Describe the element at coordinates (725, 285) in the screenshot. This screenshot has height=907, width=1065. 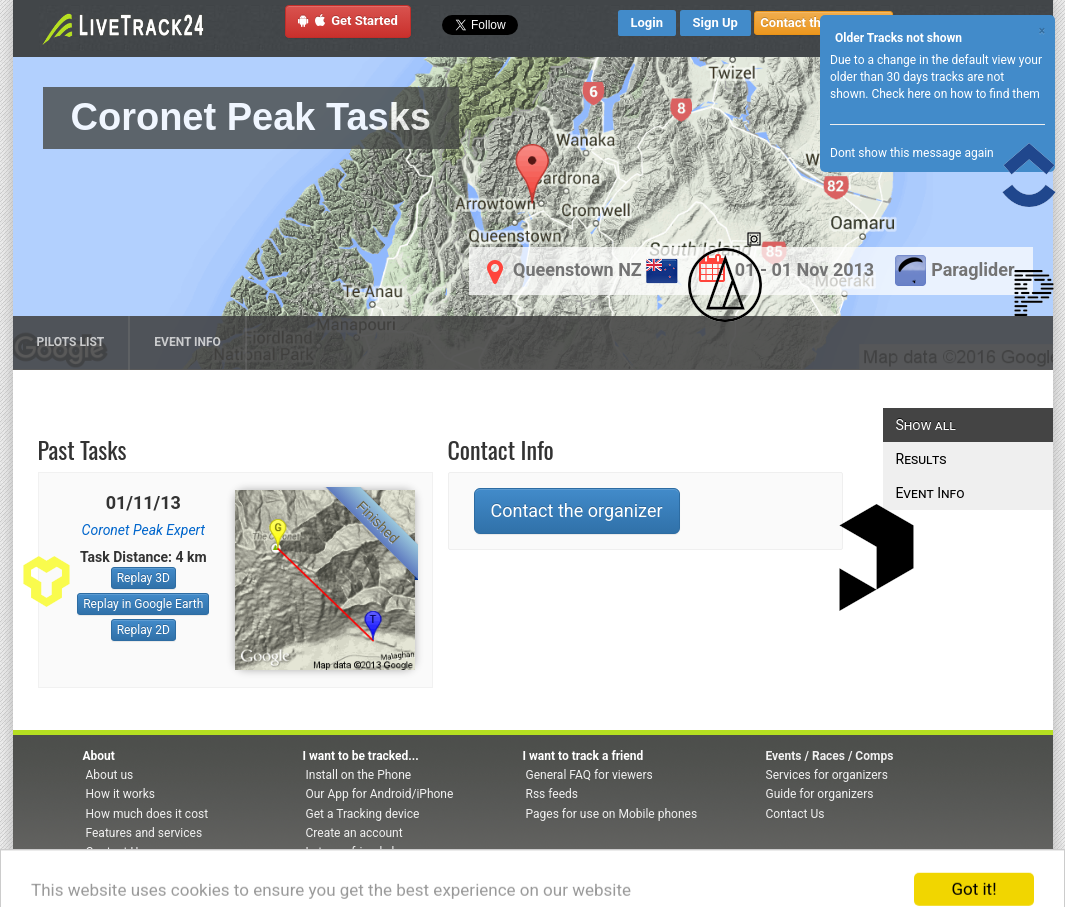
I see `audio-technica brand logo` at that location.